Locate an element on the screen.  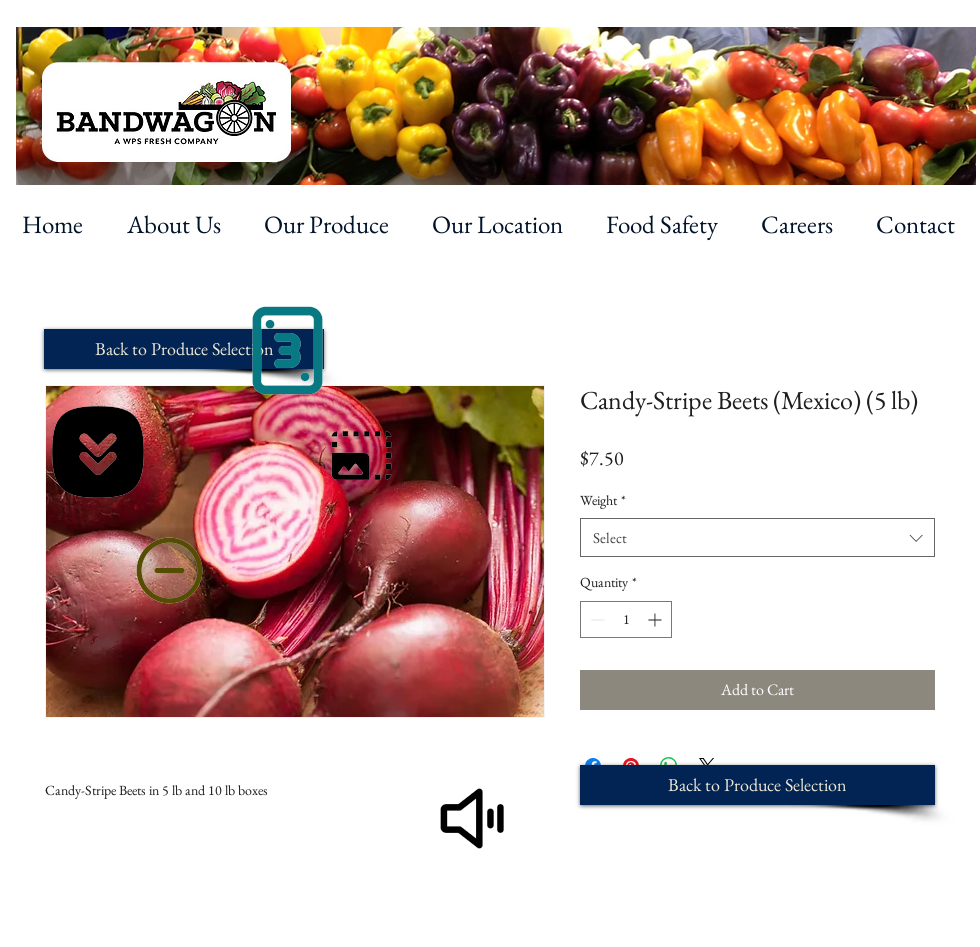
resize image to large format is located at coordinates (361, 455).